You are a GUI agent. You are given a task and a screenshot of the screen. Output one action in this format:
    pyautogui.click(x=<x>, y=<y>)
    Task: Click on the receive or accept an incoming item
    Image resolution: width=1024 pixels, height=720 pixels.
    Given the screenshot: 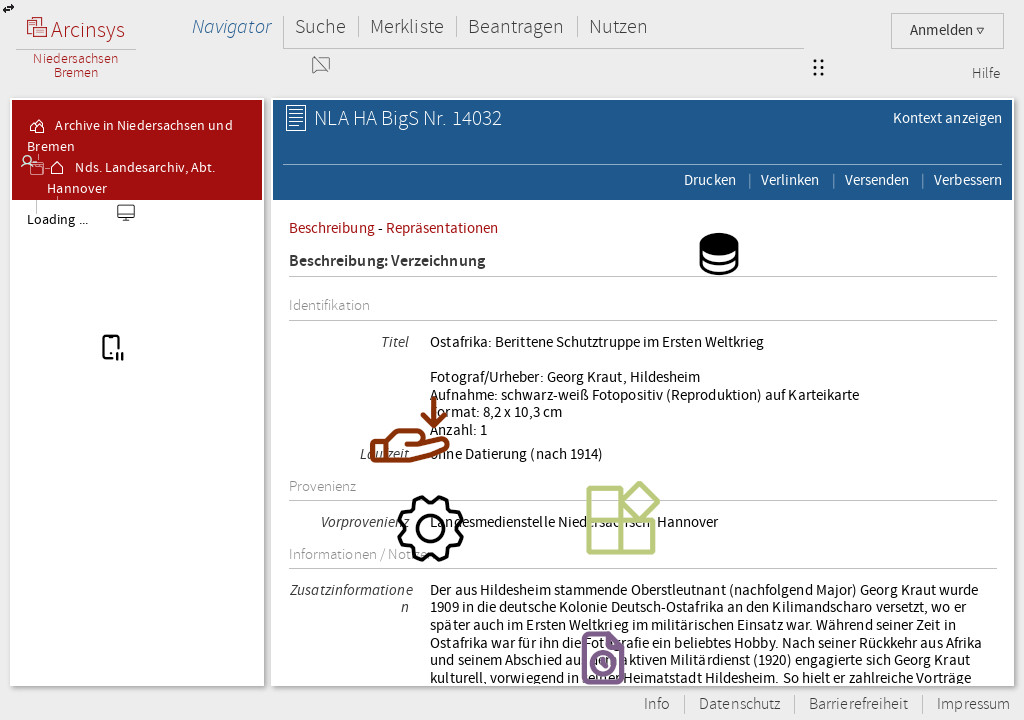 What is the action you would take?
    pyautogui.click(x=412, y=433)
    